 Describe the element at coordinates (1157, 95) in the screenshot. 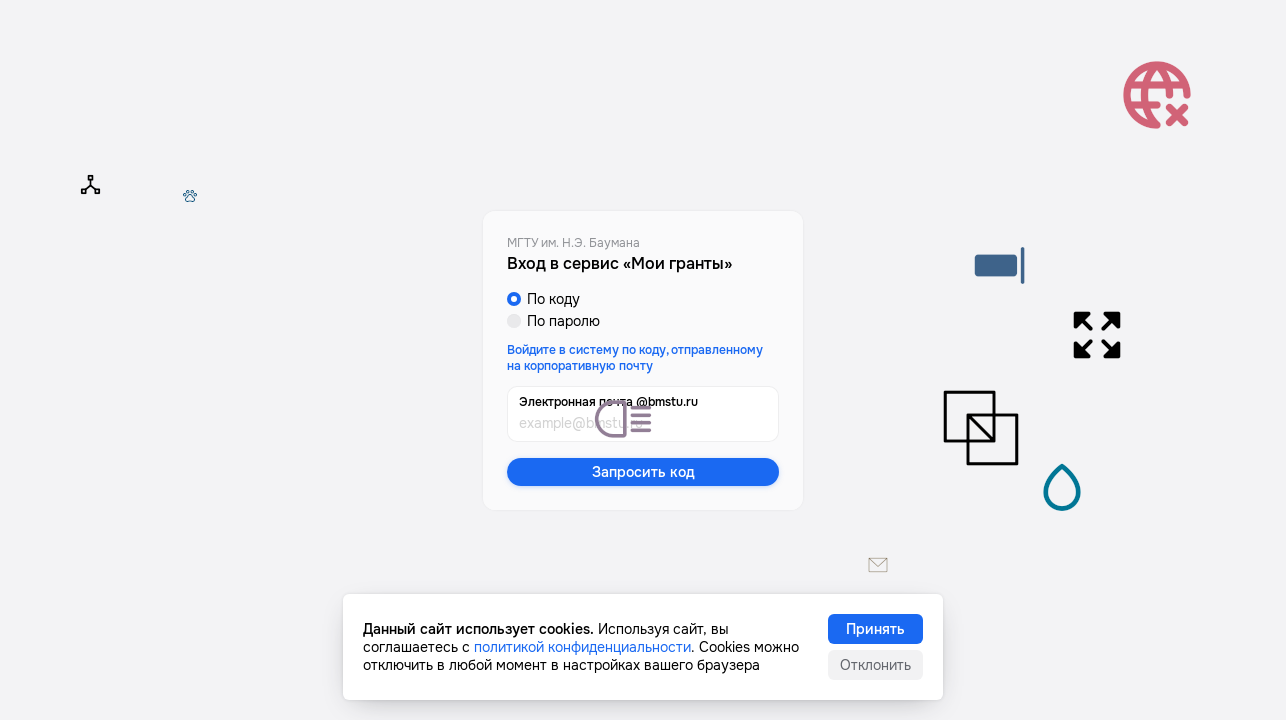

I see `disconnect from the internet` at that location.